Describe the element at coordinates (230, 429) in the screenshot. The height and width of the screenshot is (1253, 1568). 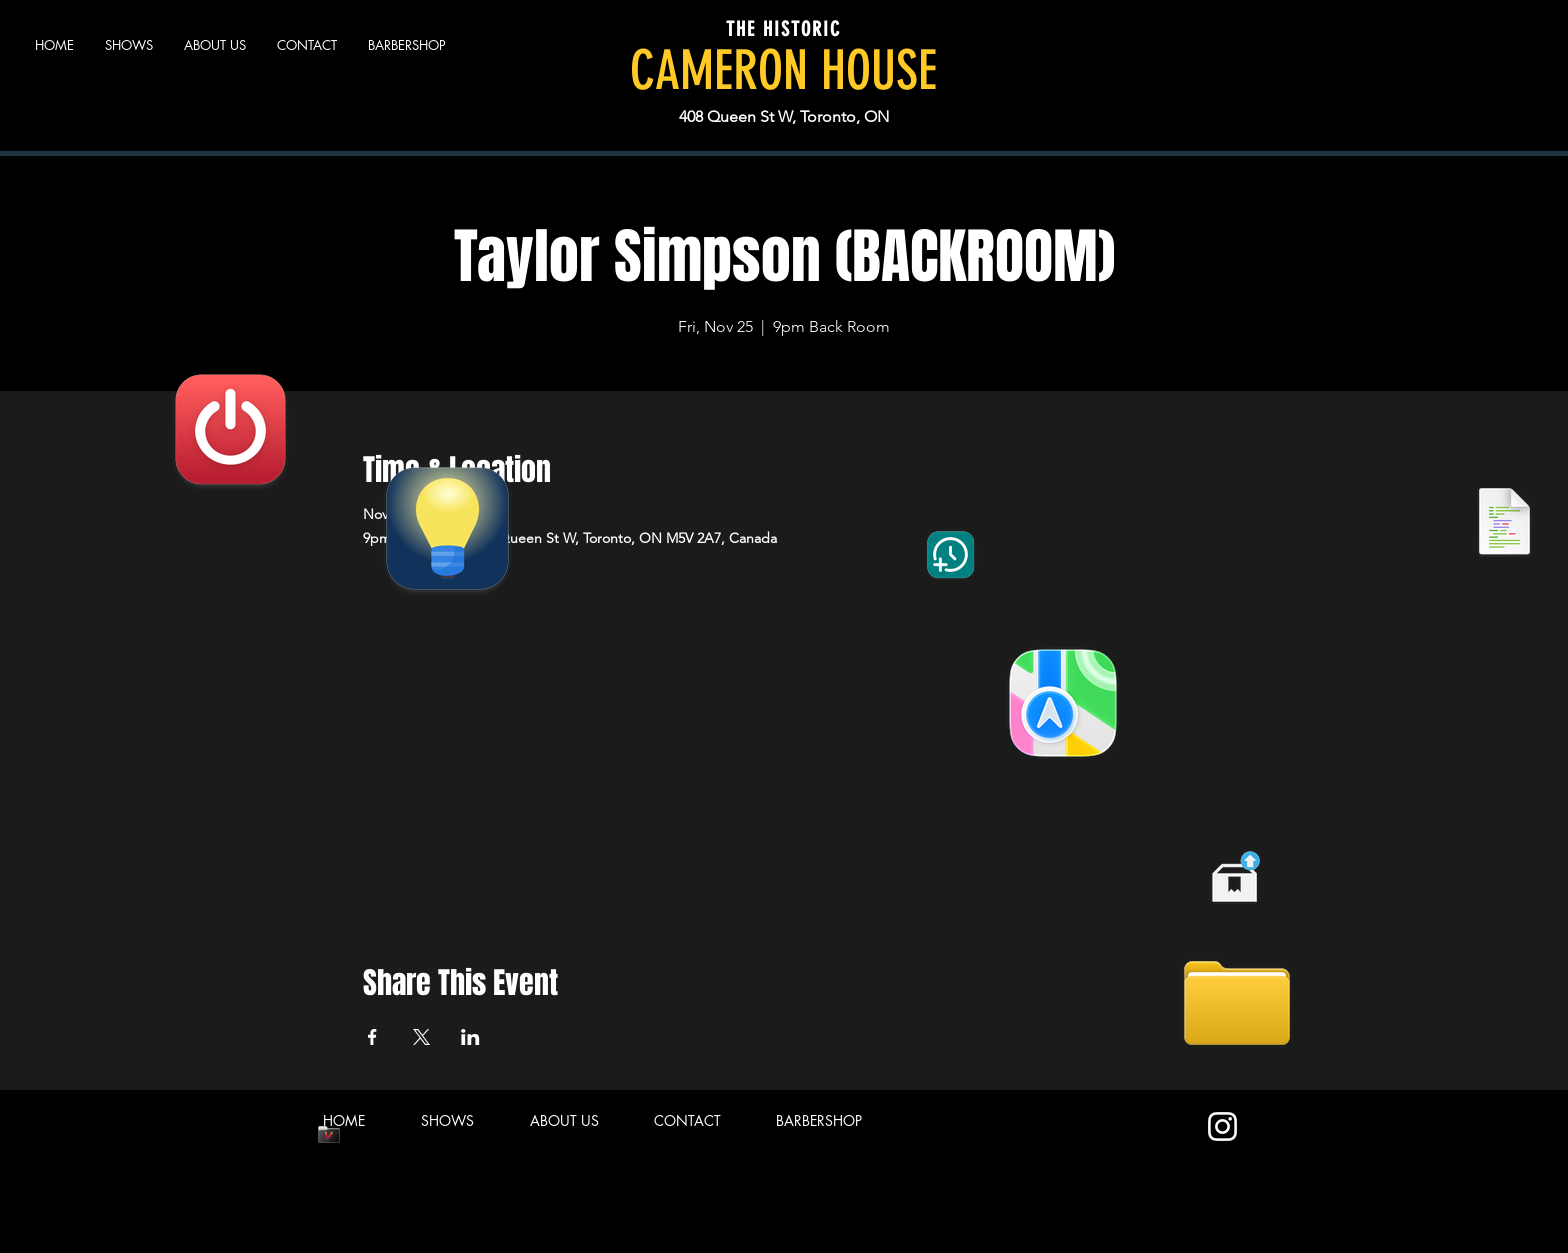
I see `shut down or power off the device` at that location.